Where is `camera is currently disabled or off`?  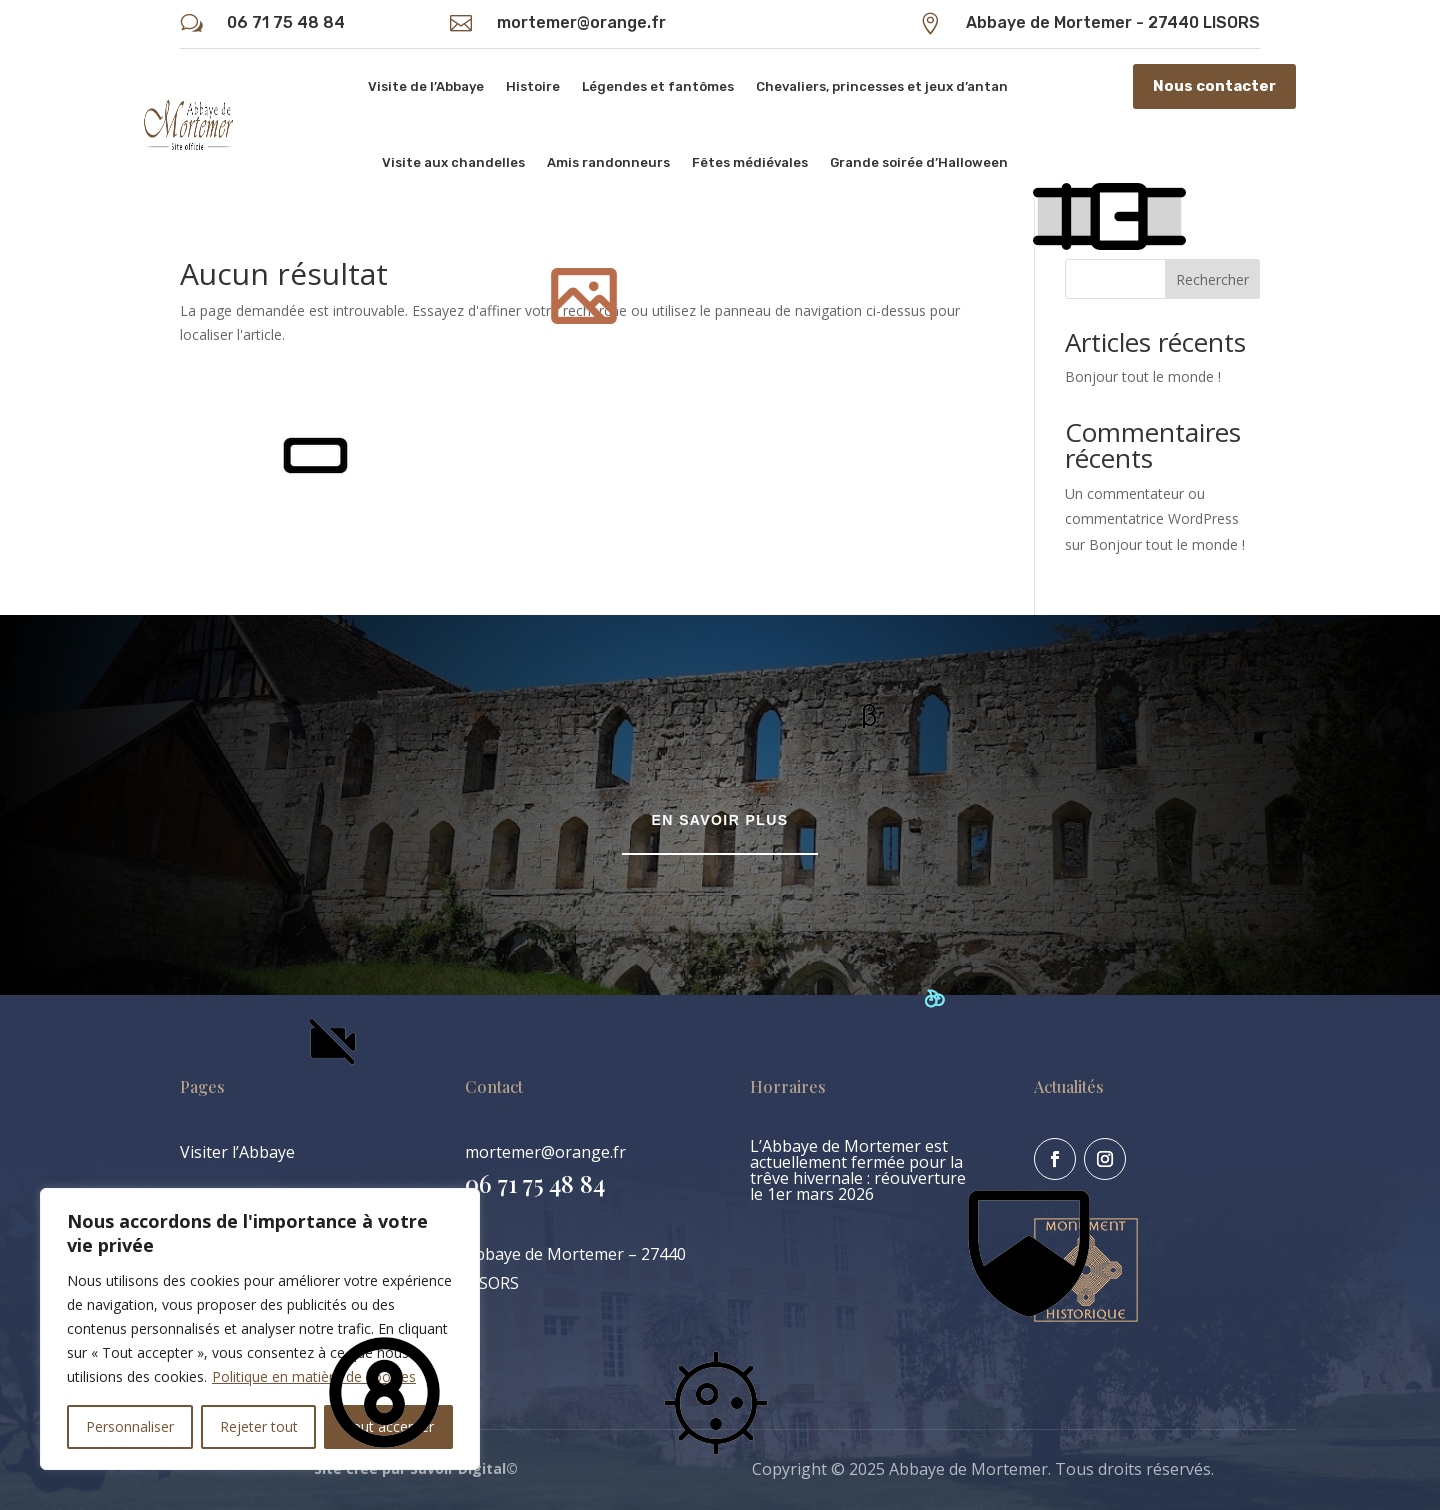
camera is currently disabled or off is located at coordinates (333, 1043).